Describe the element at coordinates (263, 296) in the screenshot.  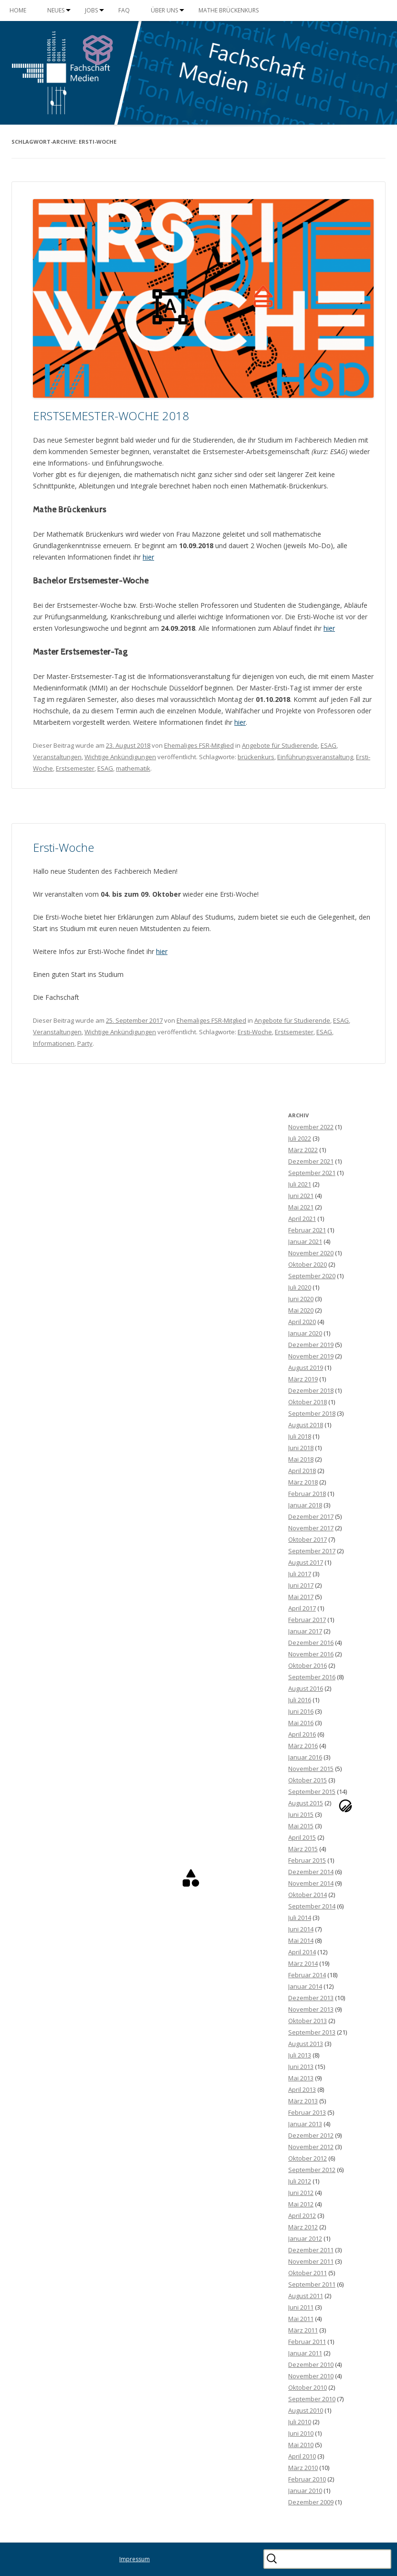
I see `eject media or disc from player` at that location.